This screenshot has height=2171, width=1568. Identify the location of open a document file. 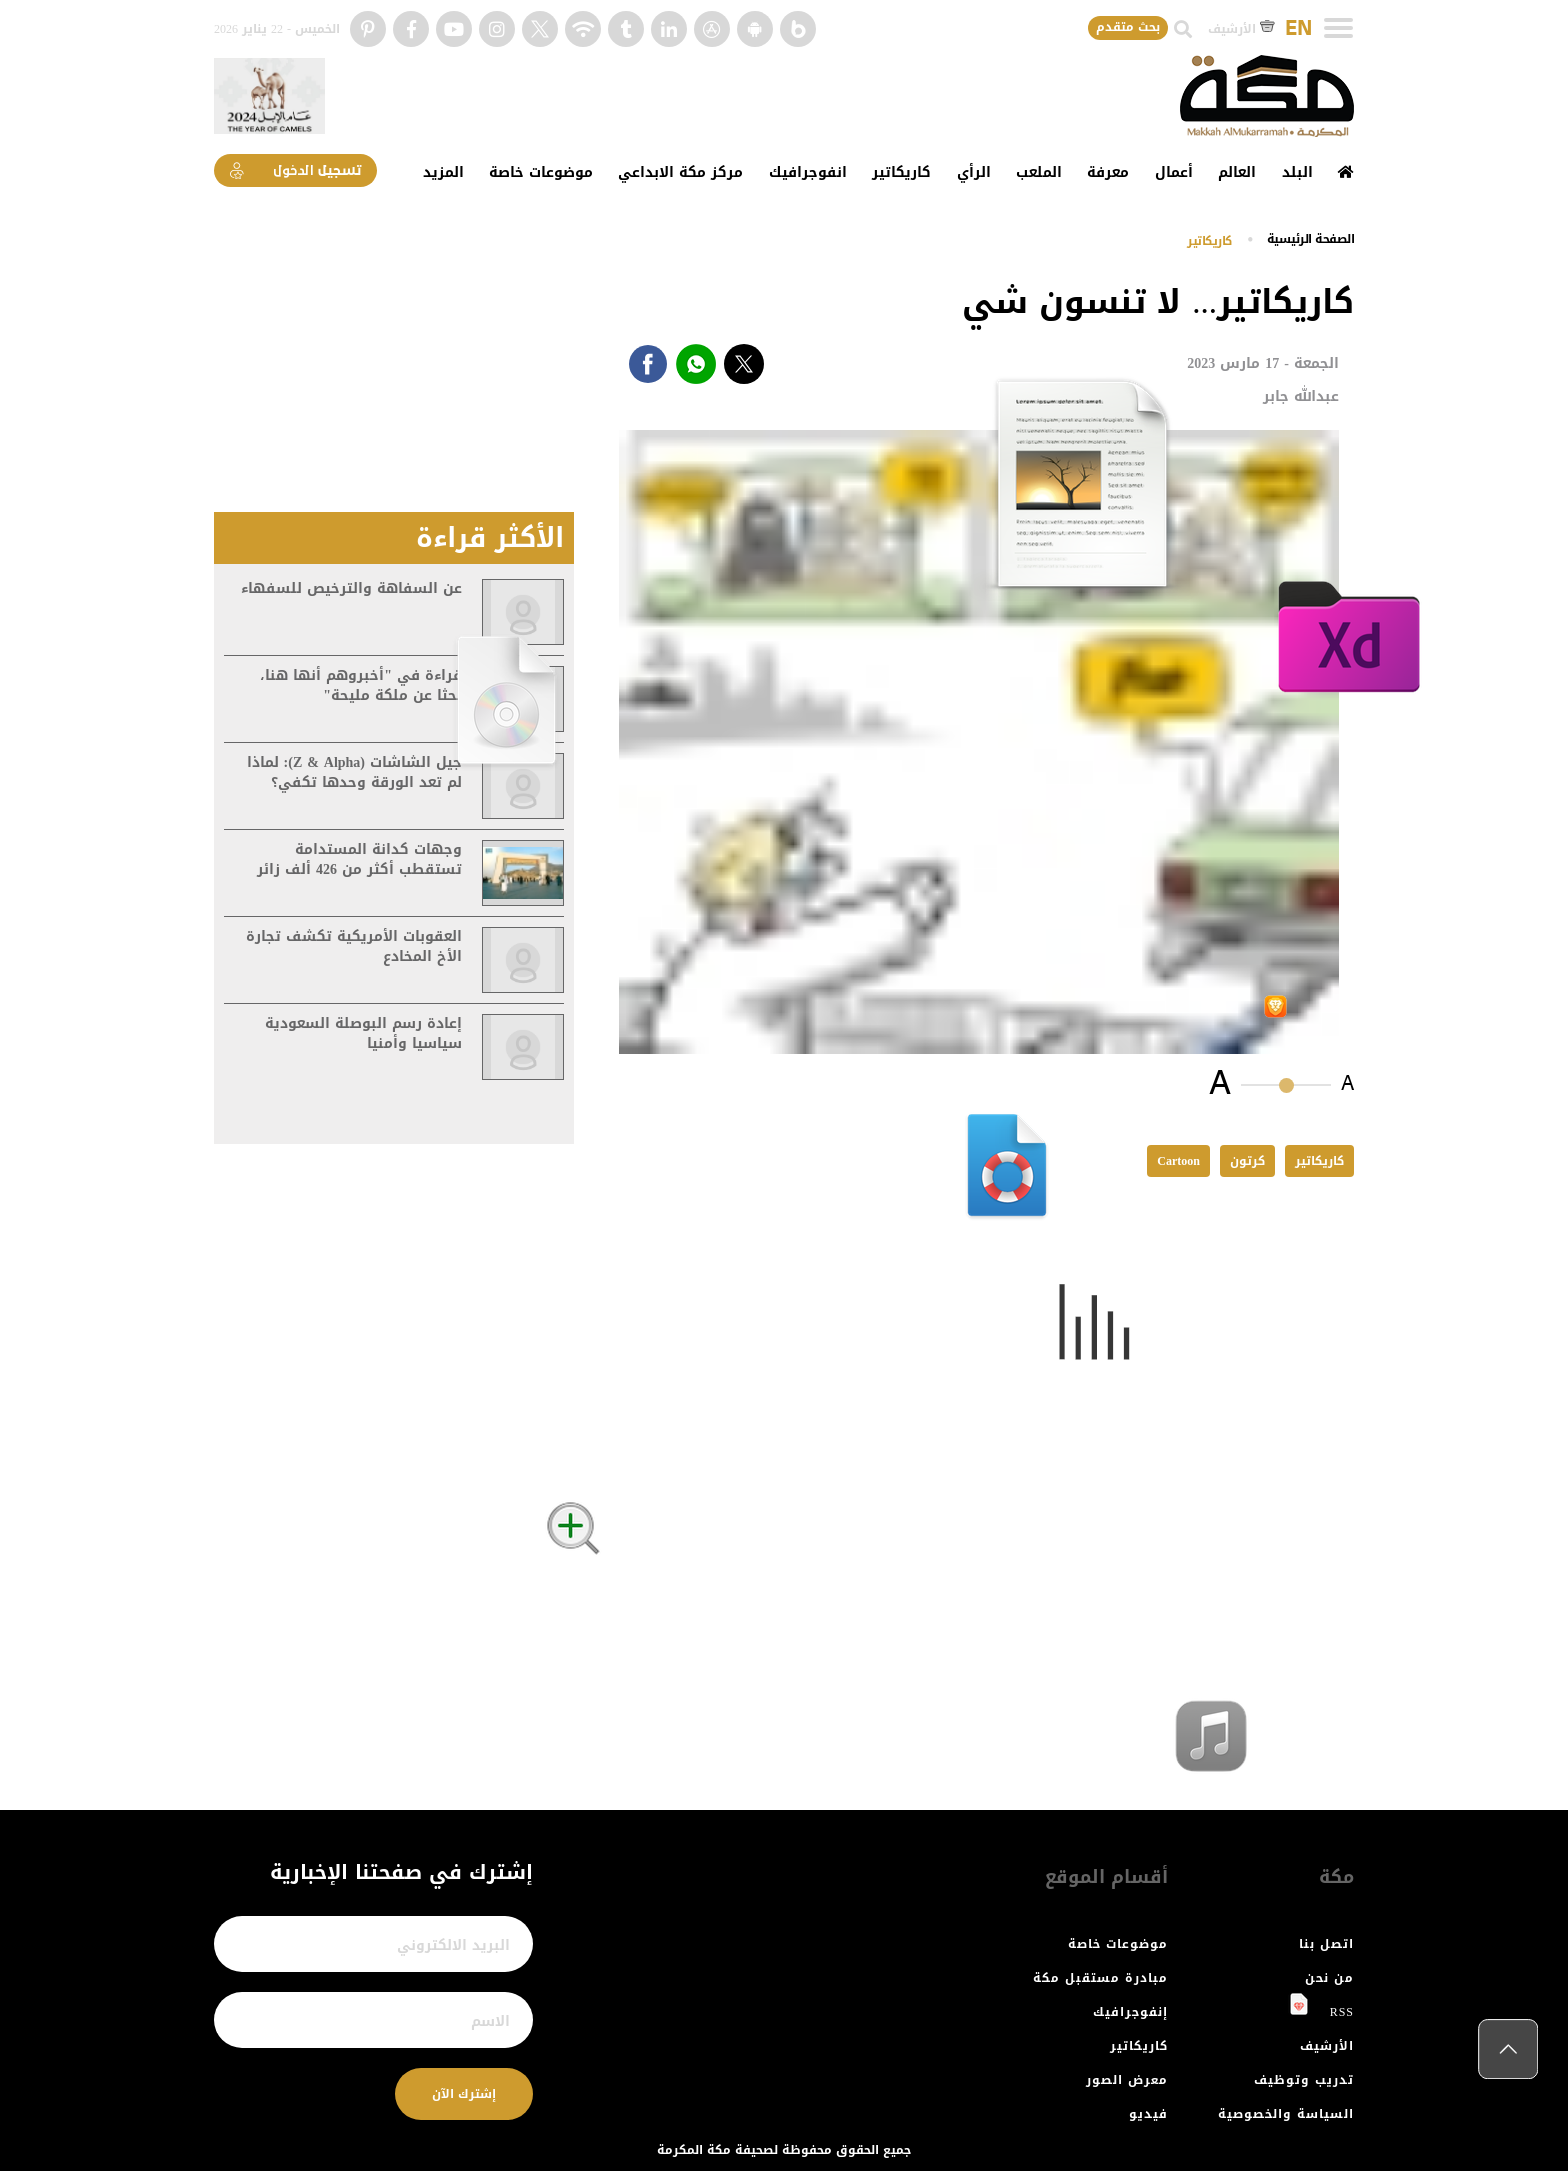
(1086, 484).